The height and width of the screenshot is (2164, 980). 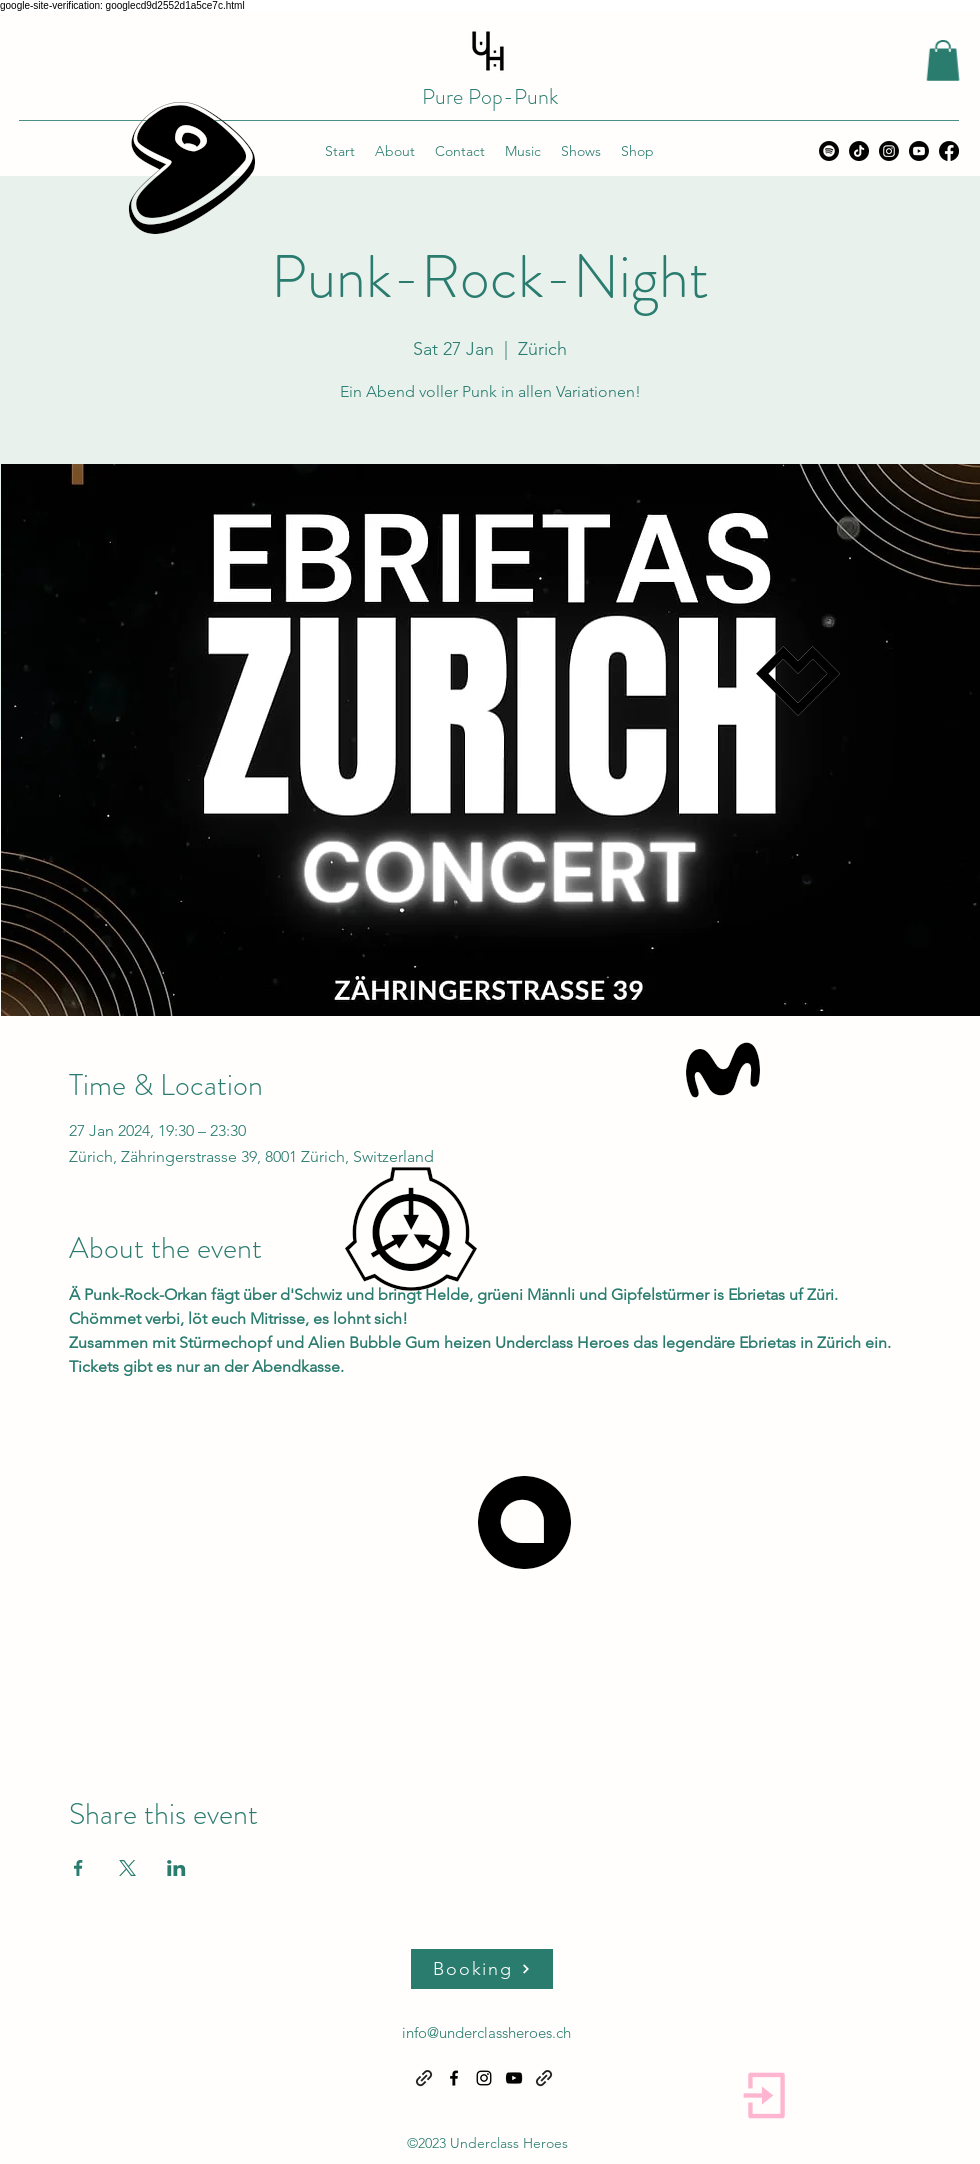 What do you see at coordinates (524, 1522) in the screenshot?
I see `open chatwoot customer support platform` at bounding box center [524, 1522].